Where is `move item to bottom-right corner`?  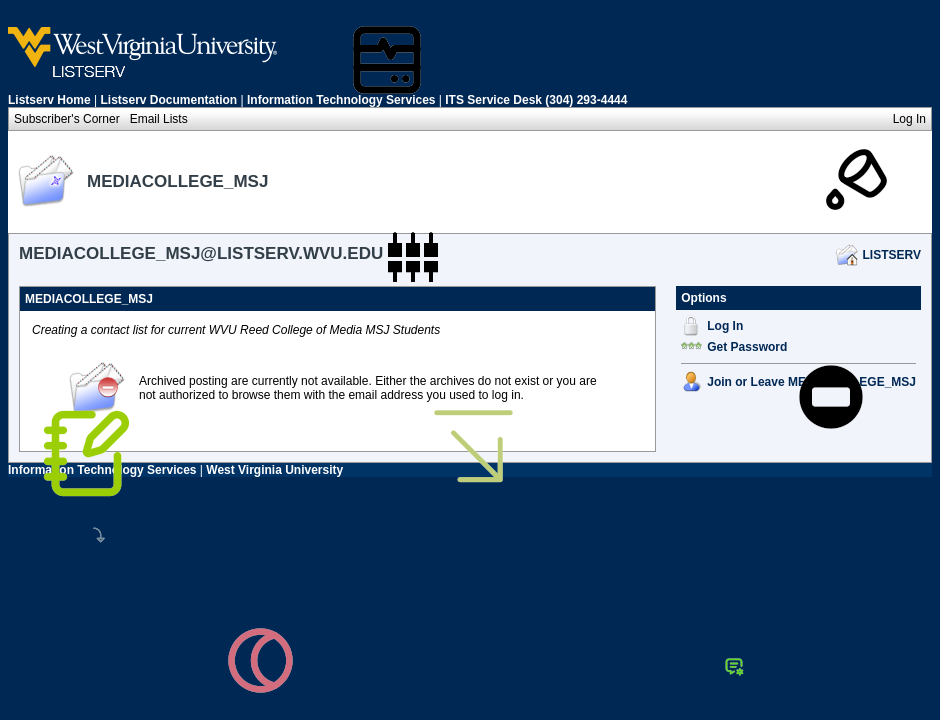 move item to bottom-right corner is located at coordinates (473, 449).